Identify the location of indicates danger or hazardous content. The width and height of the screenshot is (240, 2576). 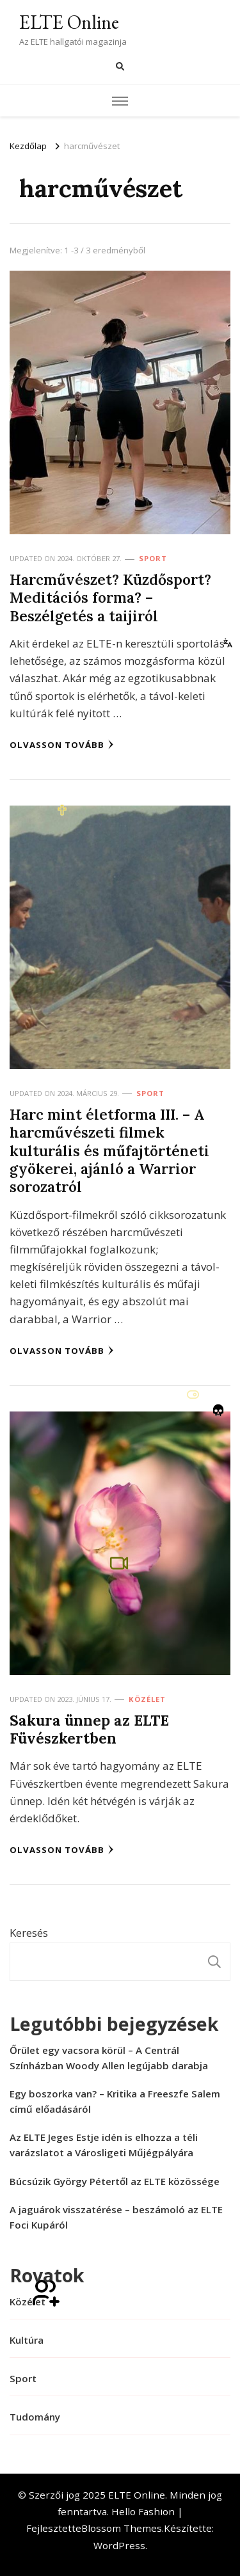
(218, 1410).